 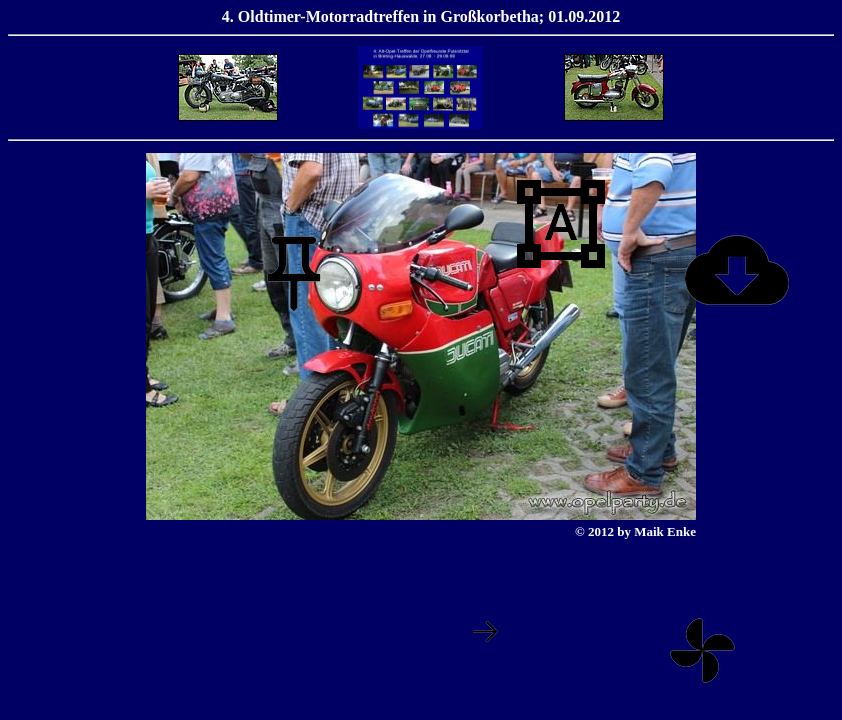 I want to click on download file from cloud storage, so click(x=737, y=270).